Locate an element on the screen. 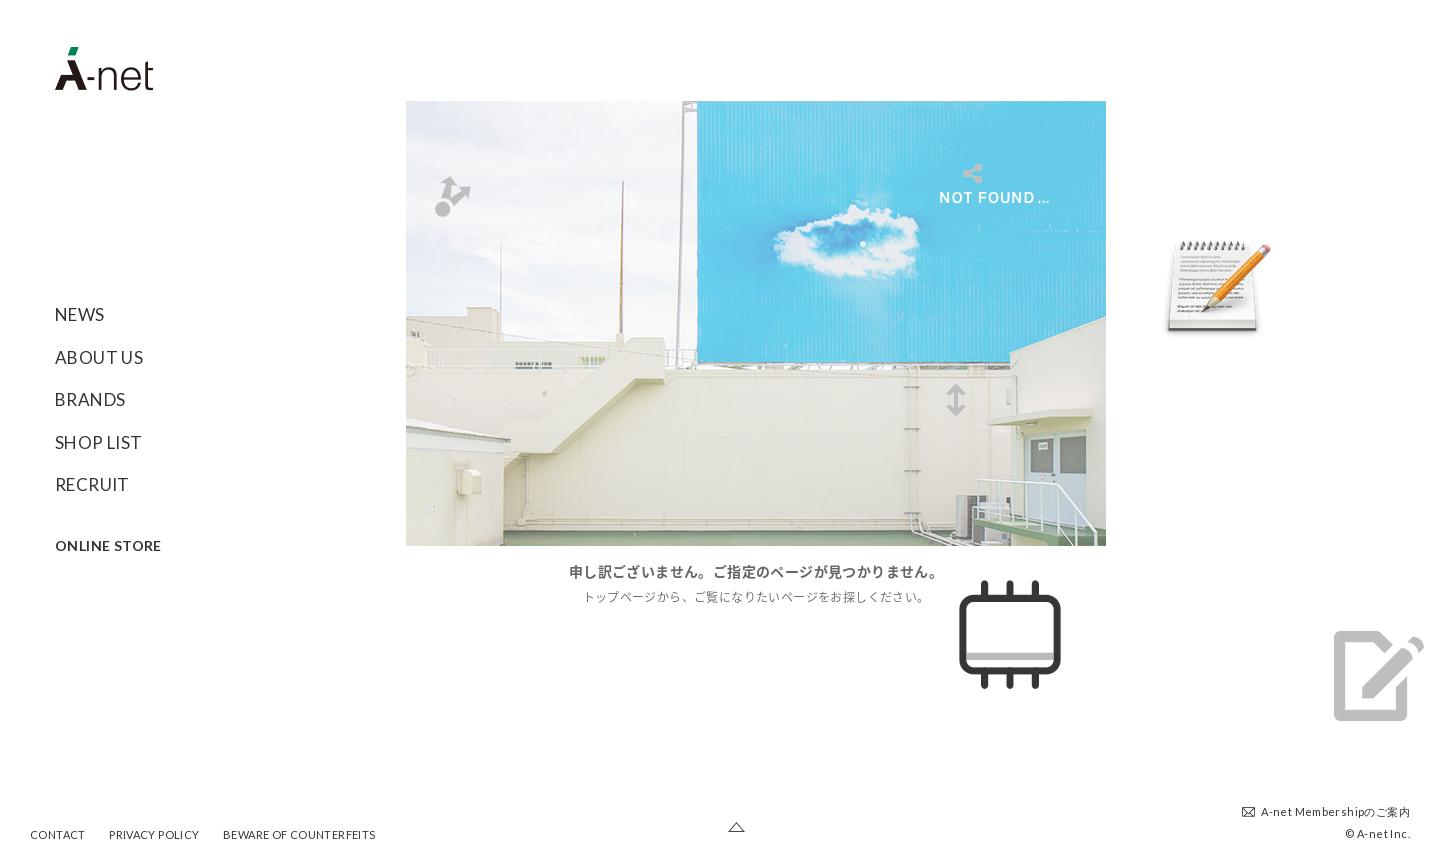 This screenshot has height=864, width=1440. open the text editor application is located at coordinates (1379, 676).